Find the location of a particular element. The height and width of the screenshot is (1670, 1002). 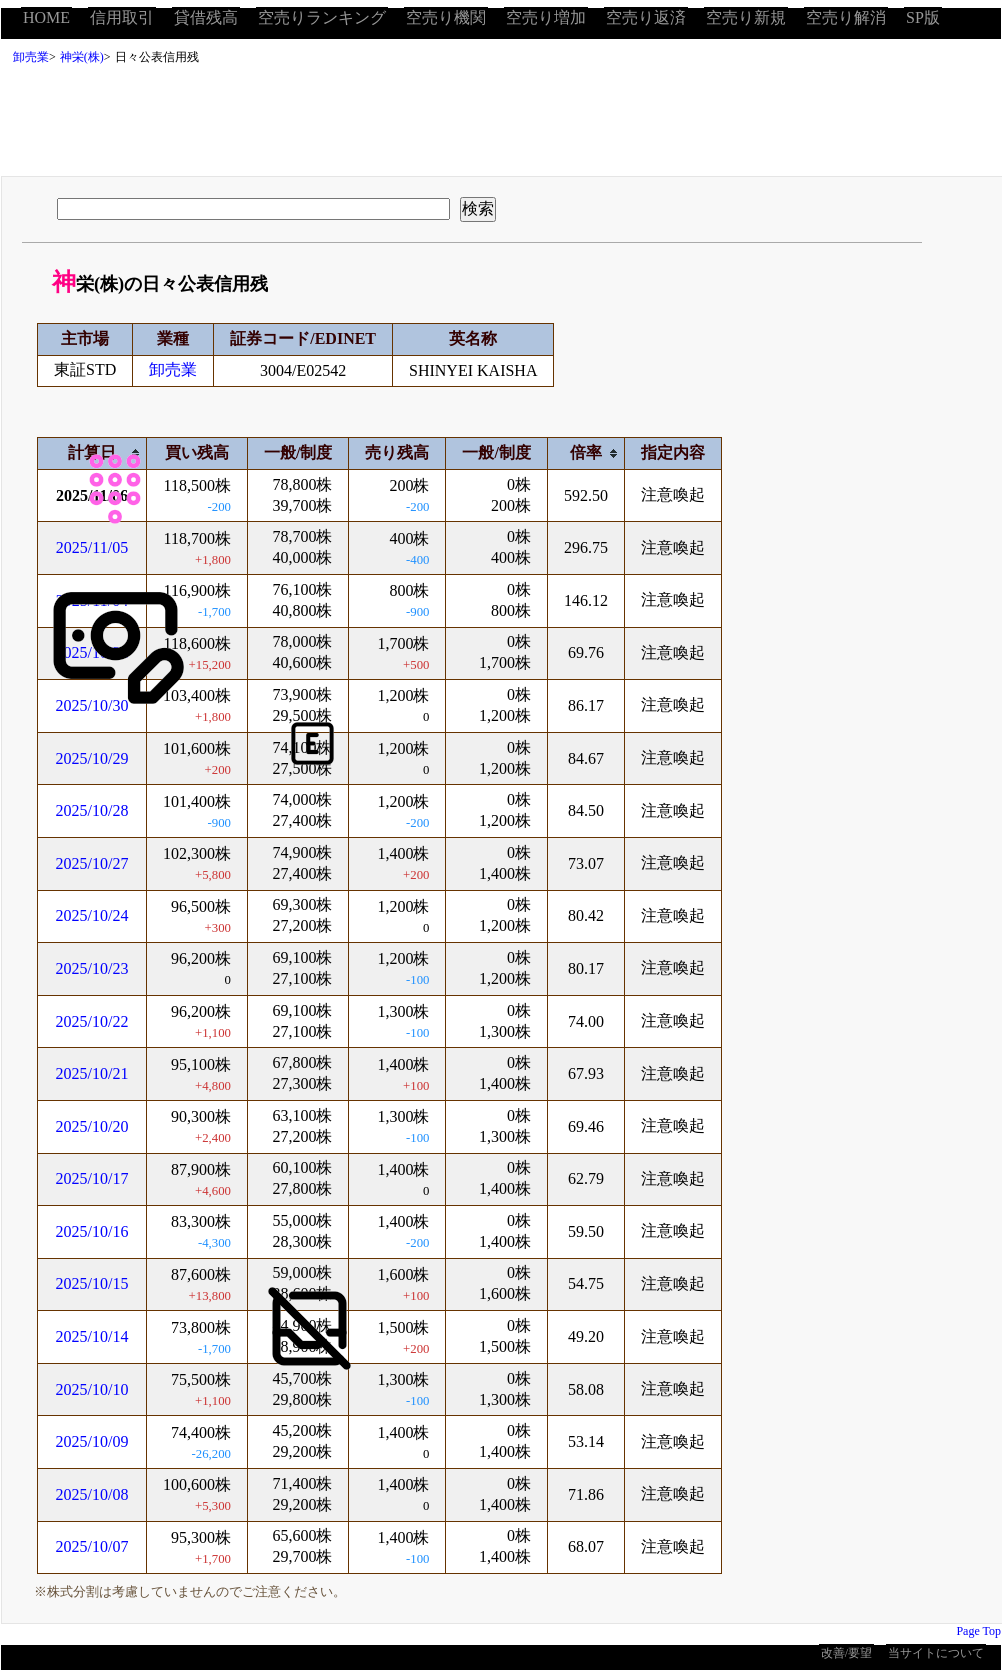

open the phone dialer is located at coordinates (115, 489).